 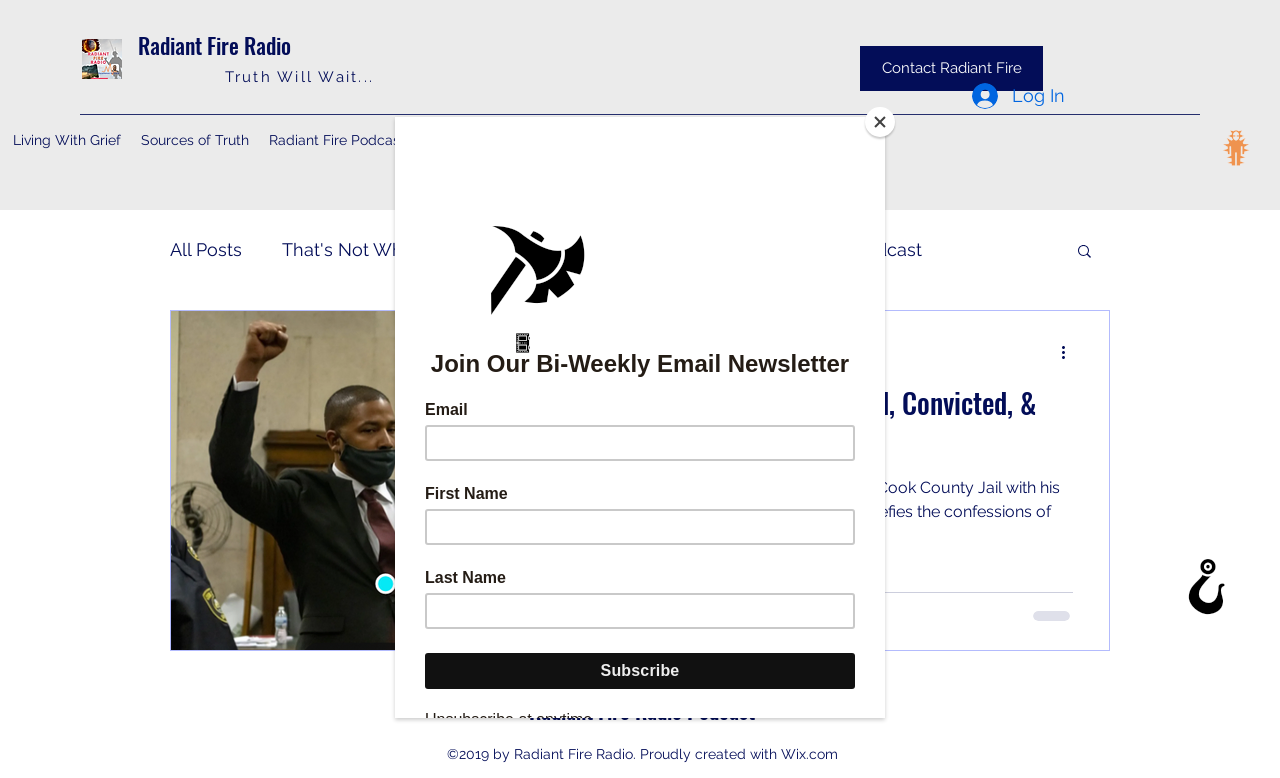 I want to click on access door or entrance settings in a game, so click(x=523, y=343).